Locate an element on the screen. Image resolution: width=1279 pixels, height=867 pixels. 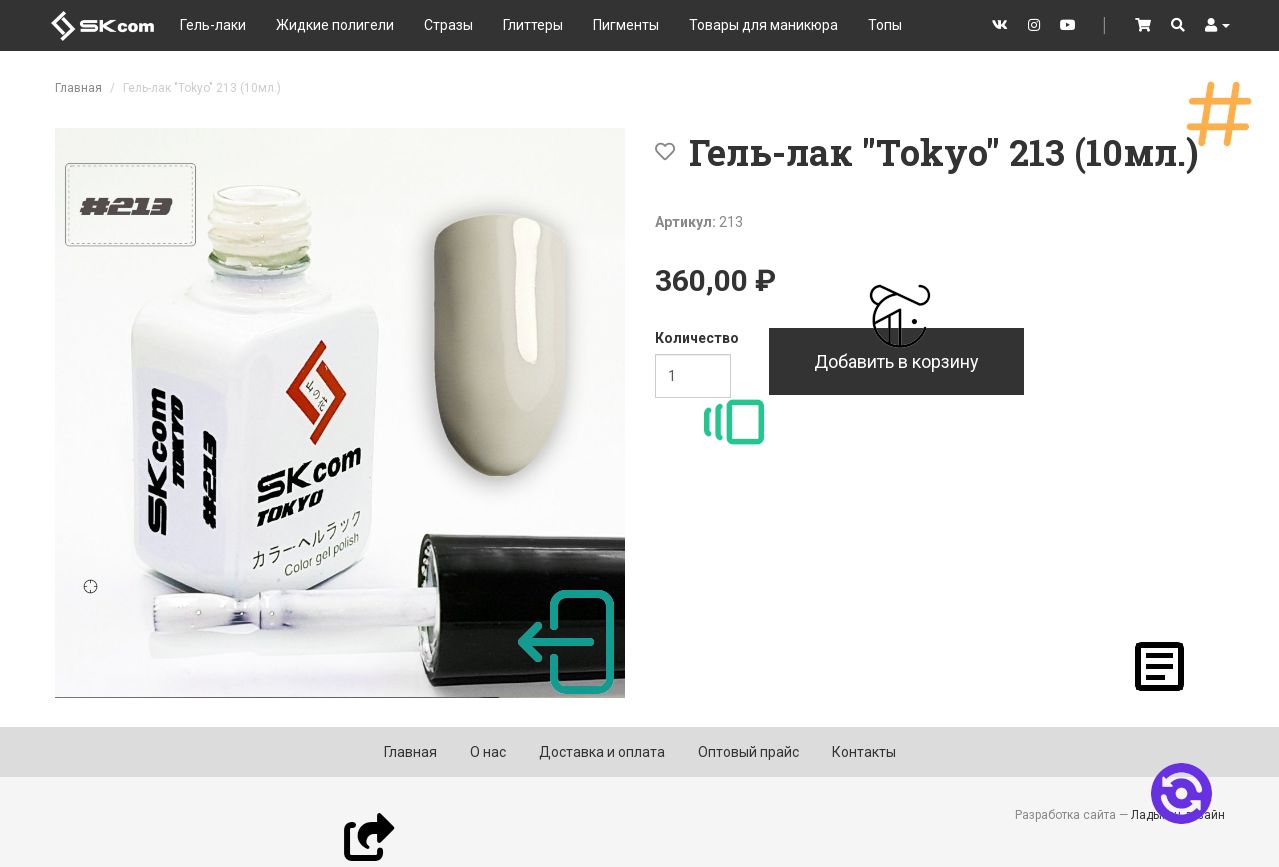
view or browse hashtags is located at coordinates (1219, 114).